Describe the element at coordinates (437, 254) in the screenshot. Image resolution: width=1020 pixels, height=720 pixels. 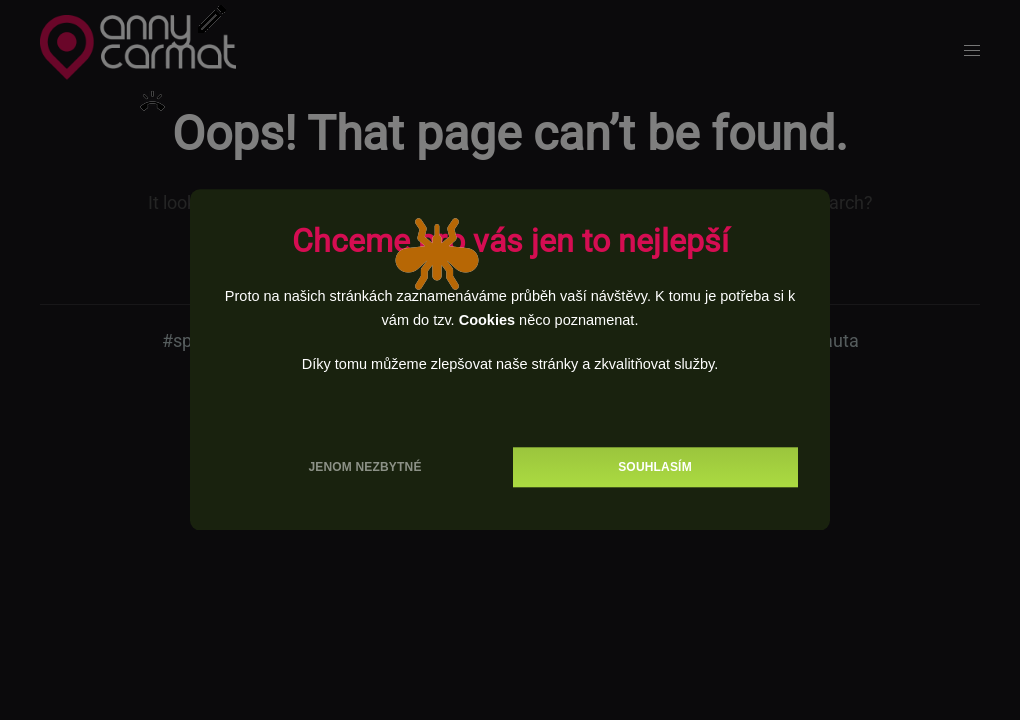
I see `indicates mosquito or insect activity in the area` at that location.